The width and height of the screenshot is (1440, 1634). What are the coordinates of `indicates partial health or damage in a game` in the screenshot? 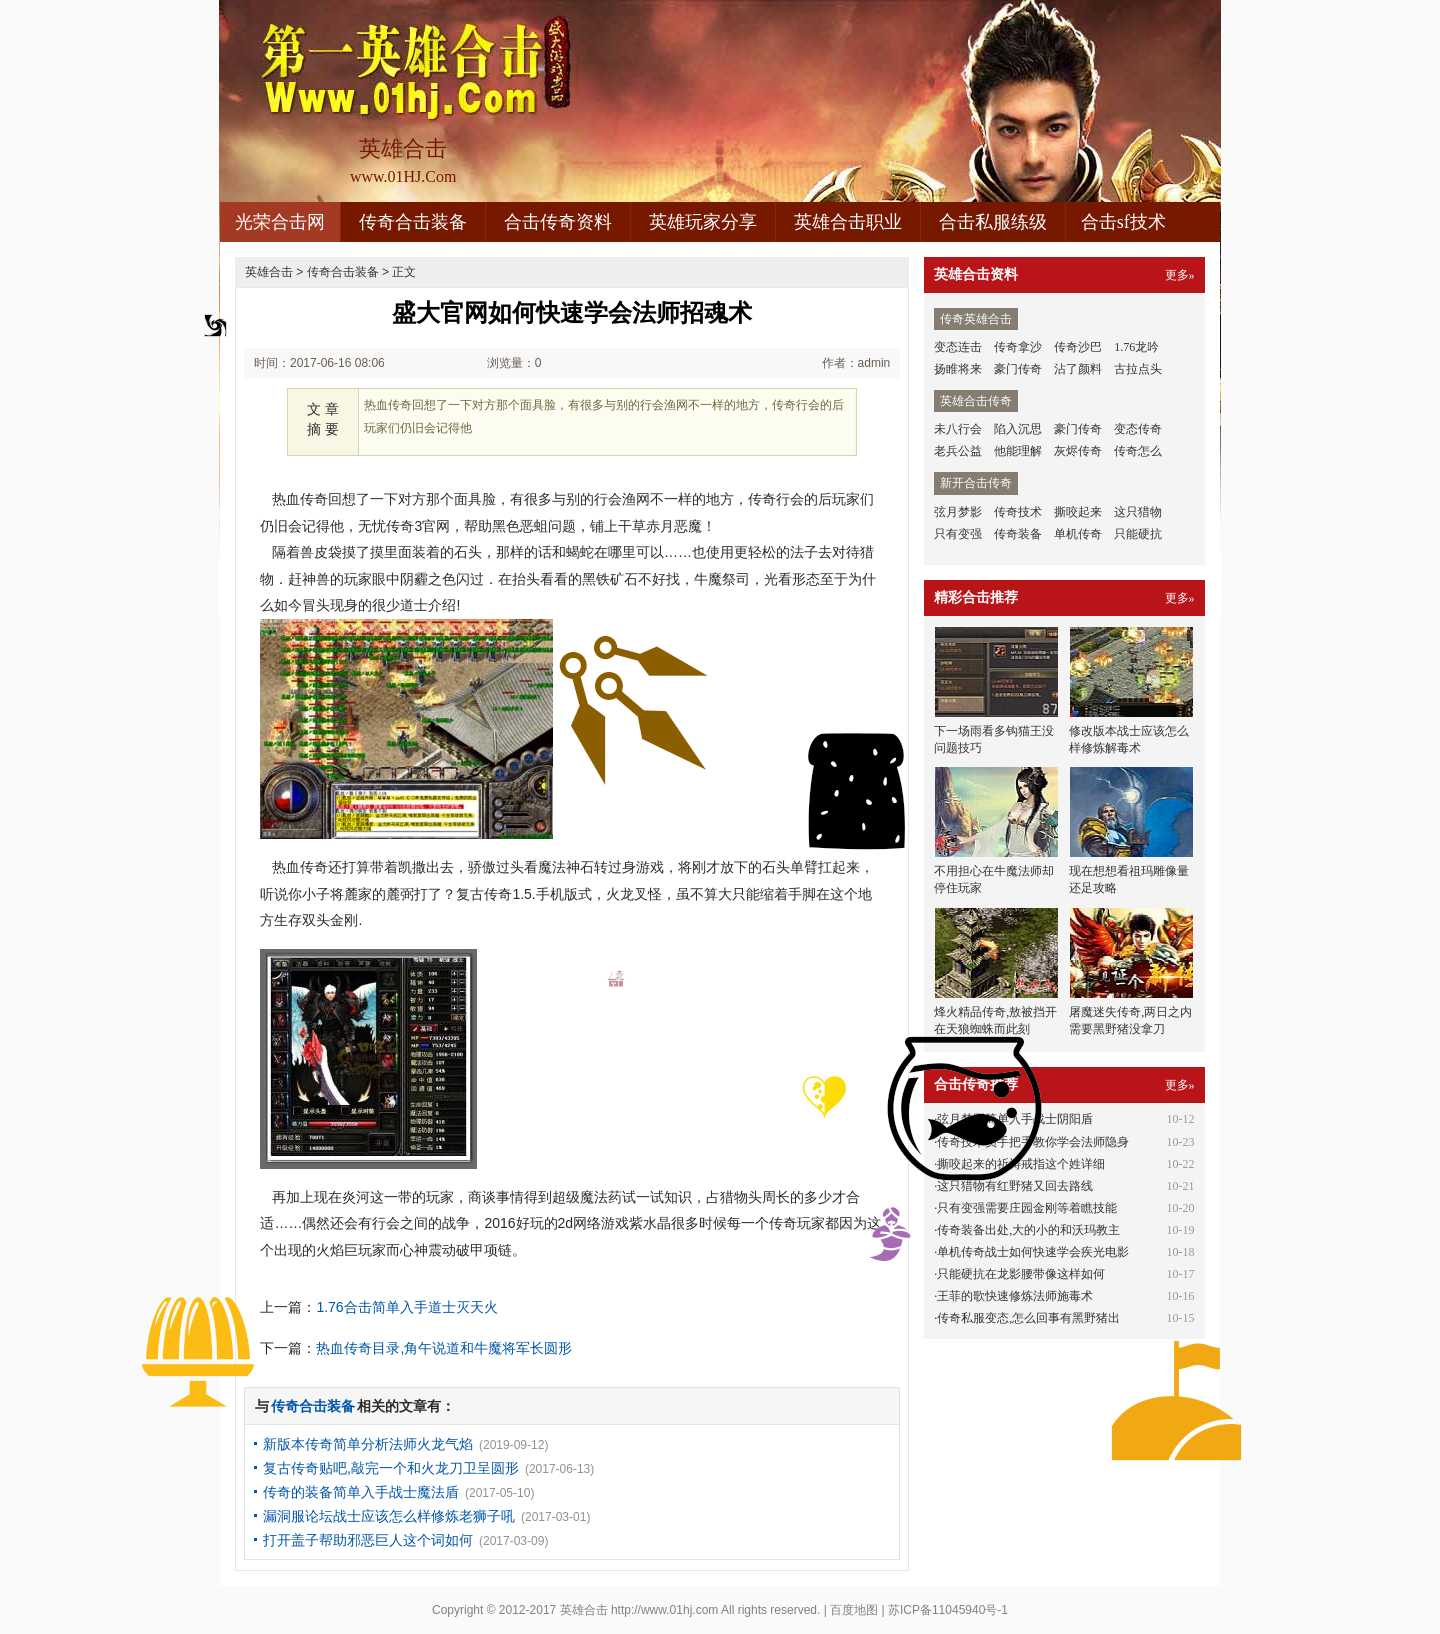 It's located at (824, 1097).